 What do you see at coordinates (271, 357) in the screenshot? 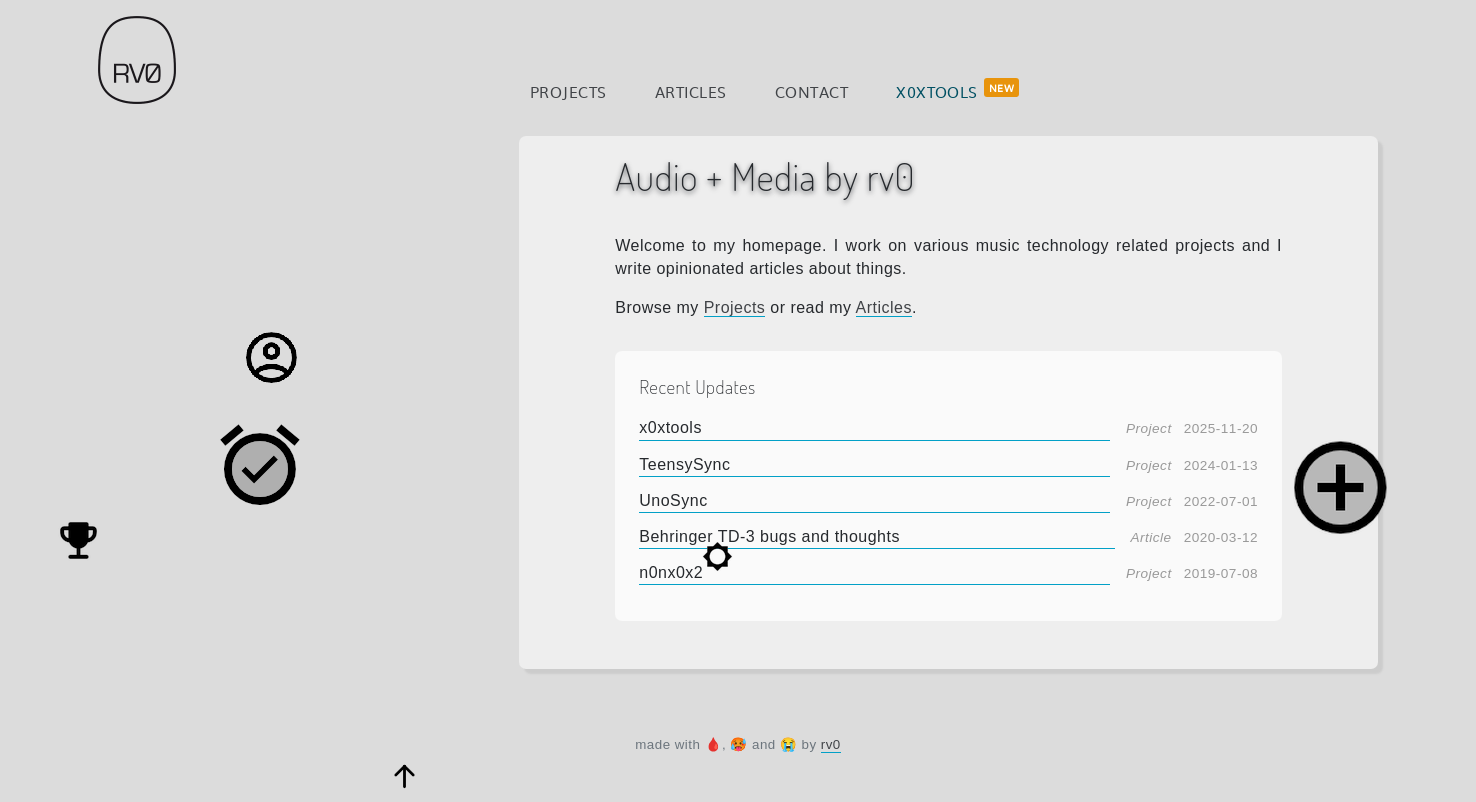
I see `access your profile or account settings` at bounding box center [271, 357].